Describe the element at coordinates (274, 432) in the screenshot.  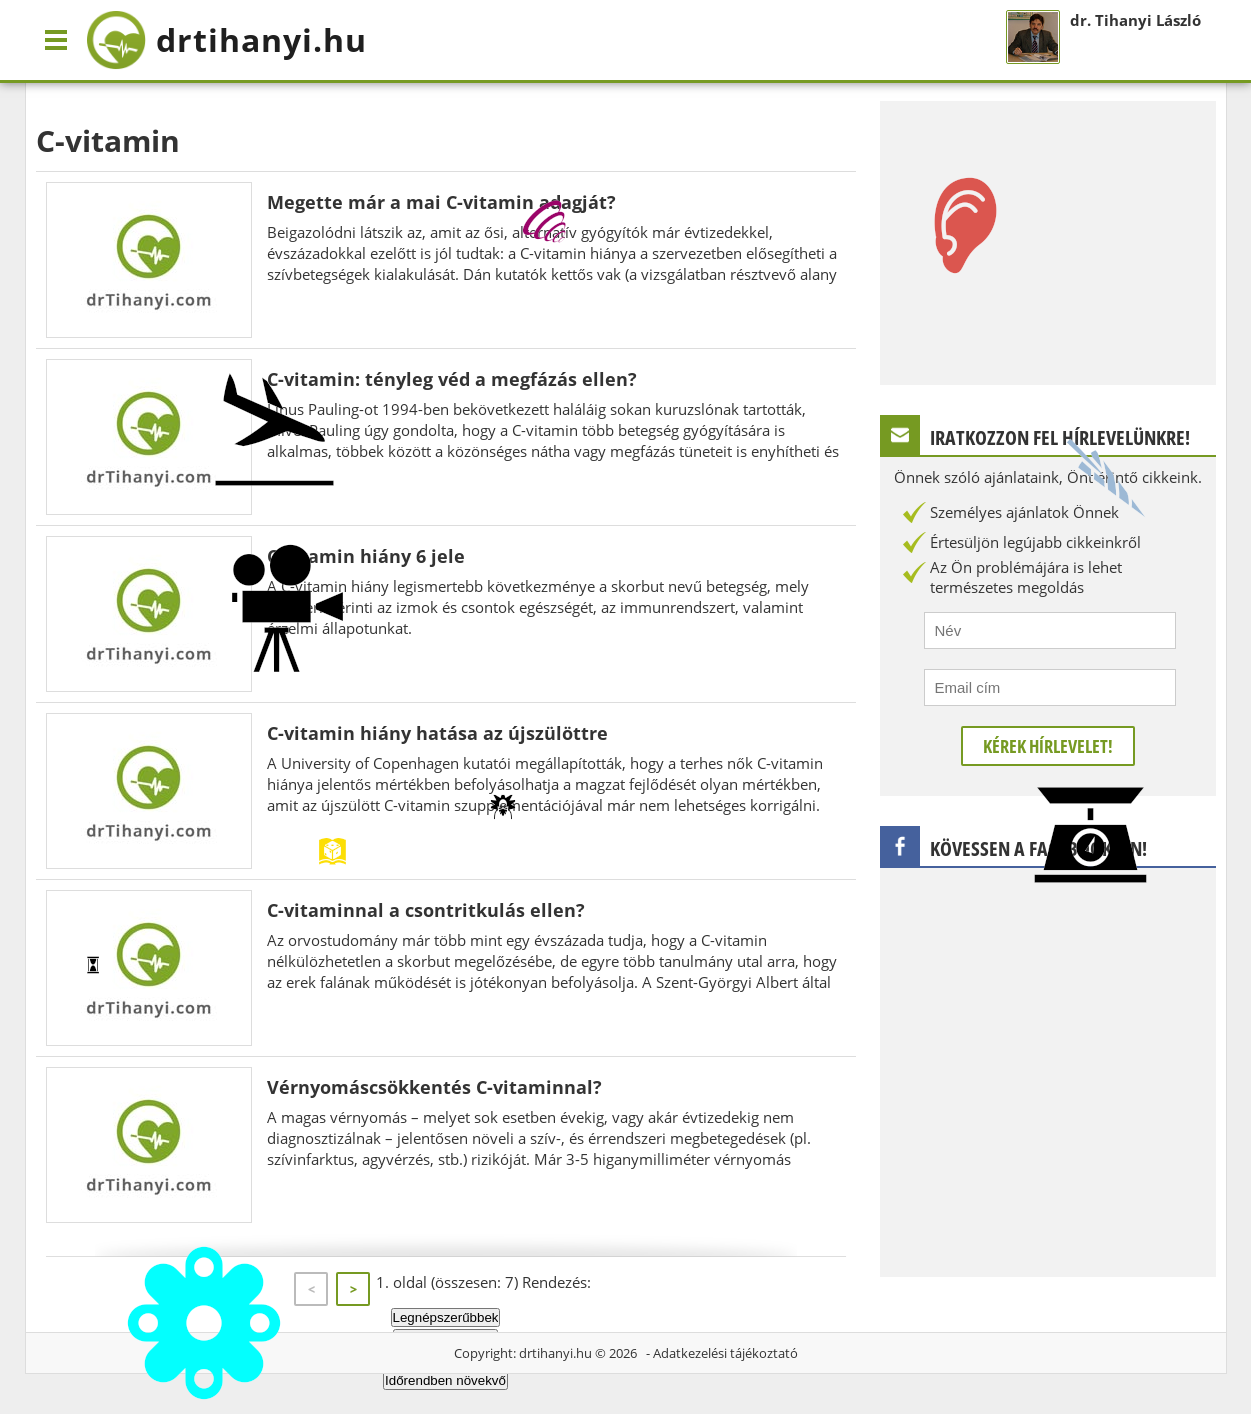
I see `indicates incoming flight arrival` at that location.